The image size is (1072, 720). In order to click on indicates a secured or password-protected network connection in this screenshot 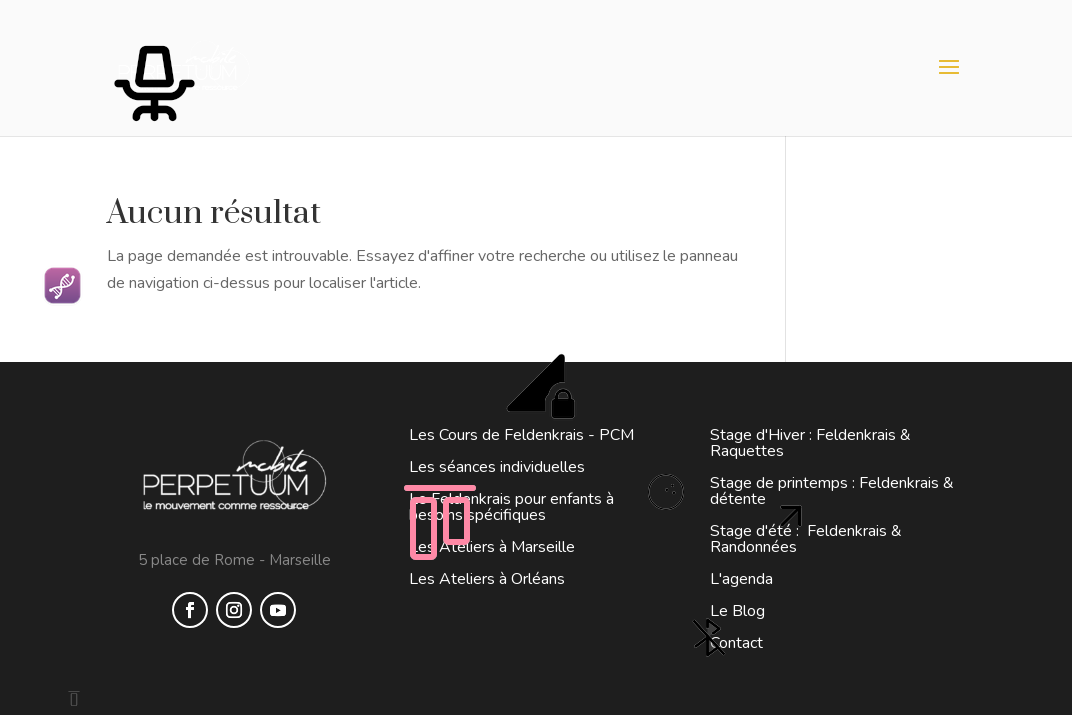, I will do `click(538, 385)`.